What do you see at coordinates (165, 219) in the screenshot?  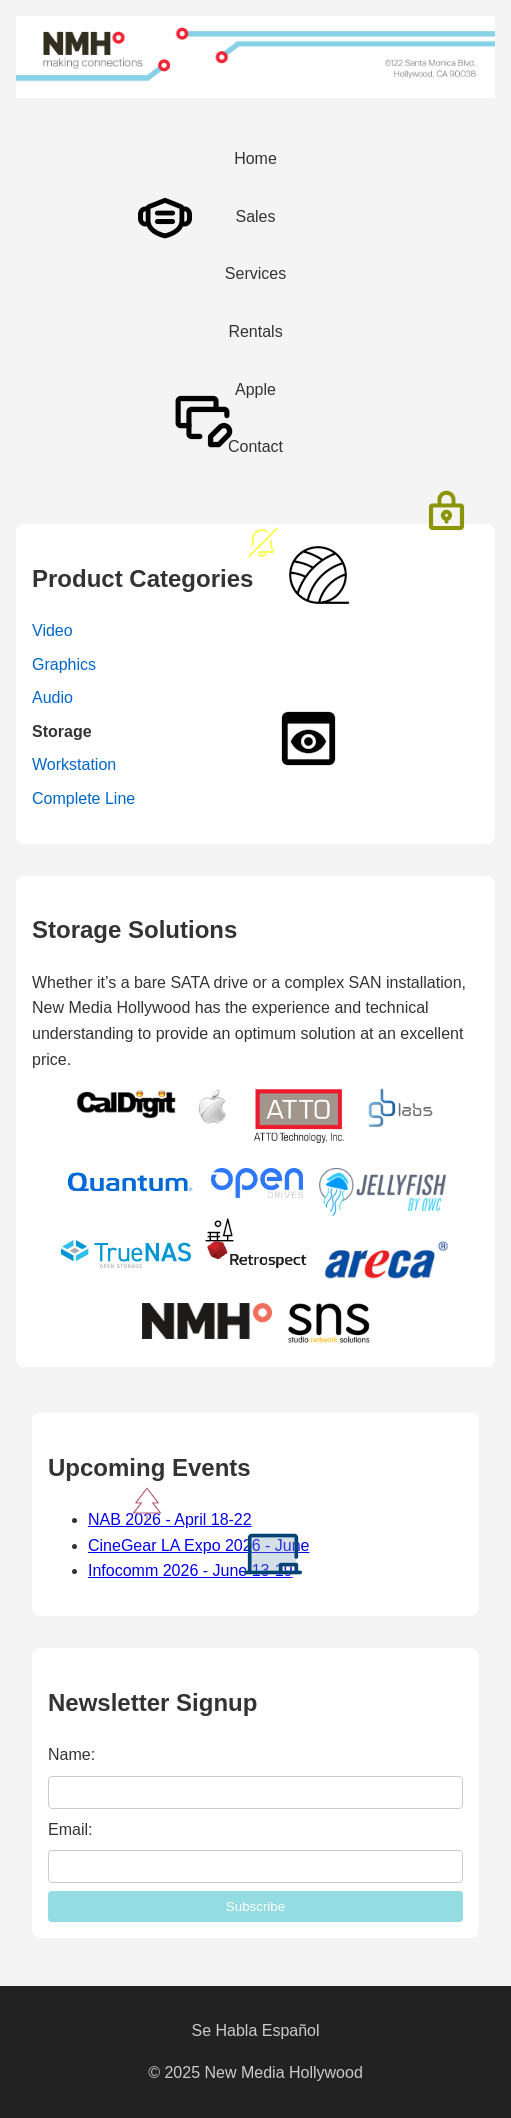 I see `indicates mask required or health safety guidelines` at bounding box center [165, 219].